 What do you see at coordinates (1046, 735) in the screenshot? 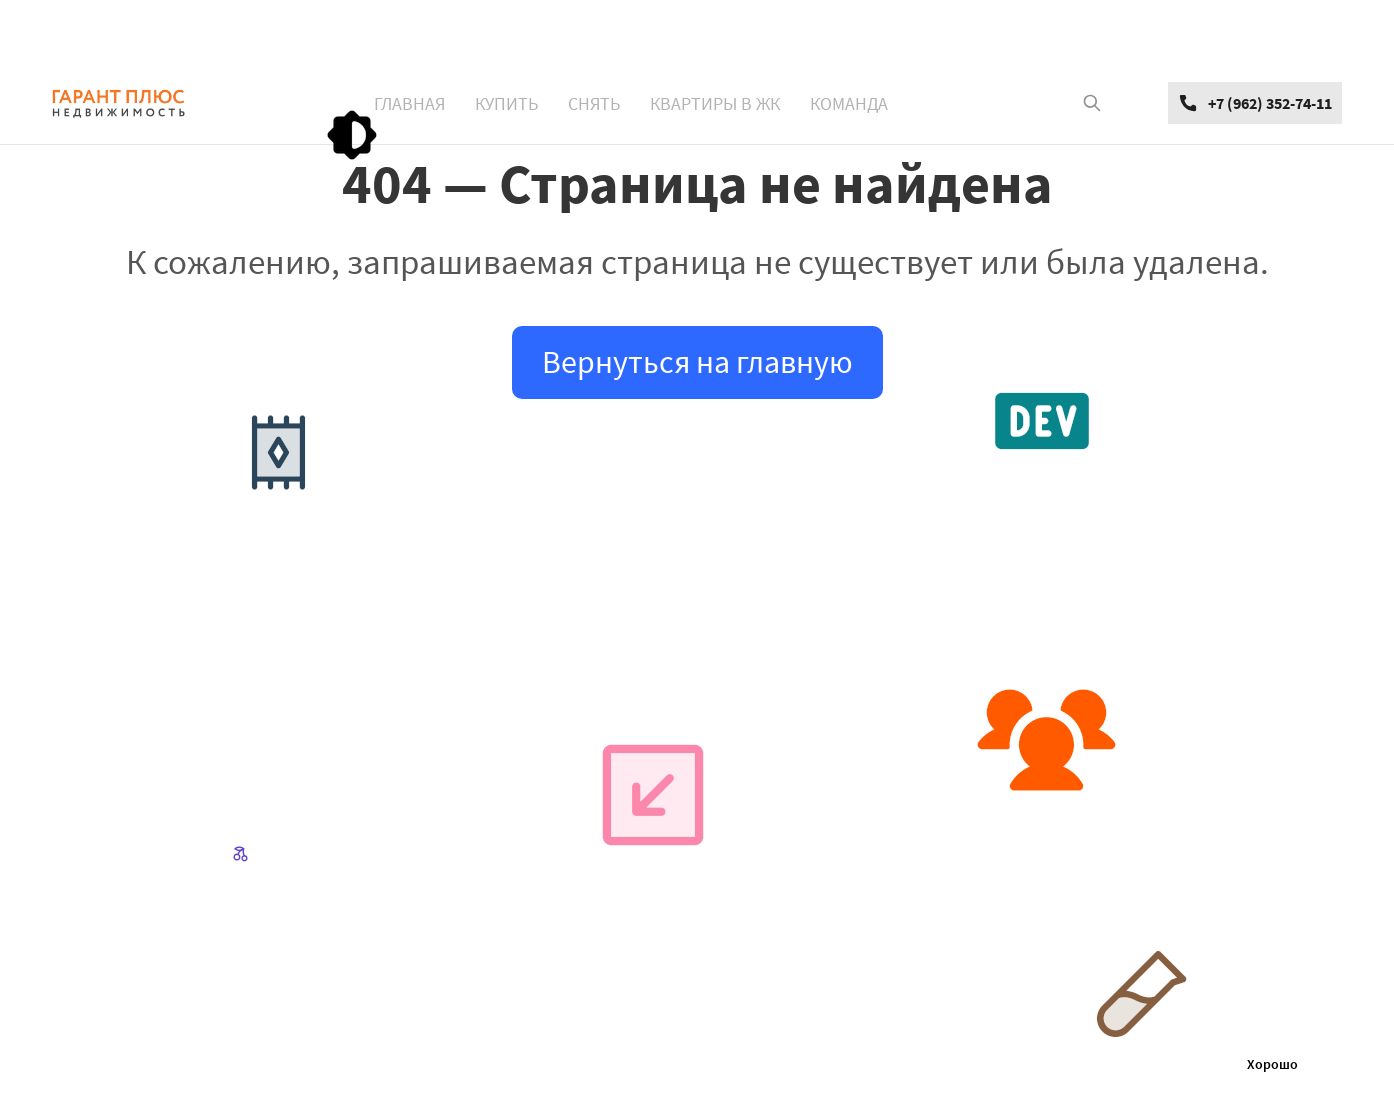
I see `view group members or team` at bounding box center [1046, 735].